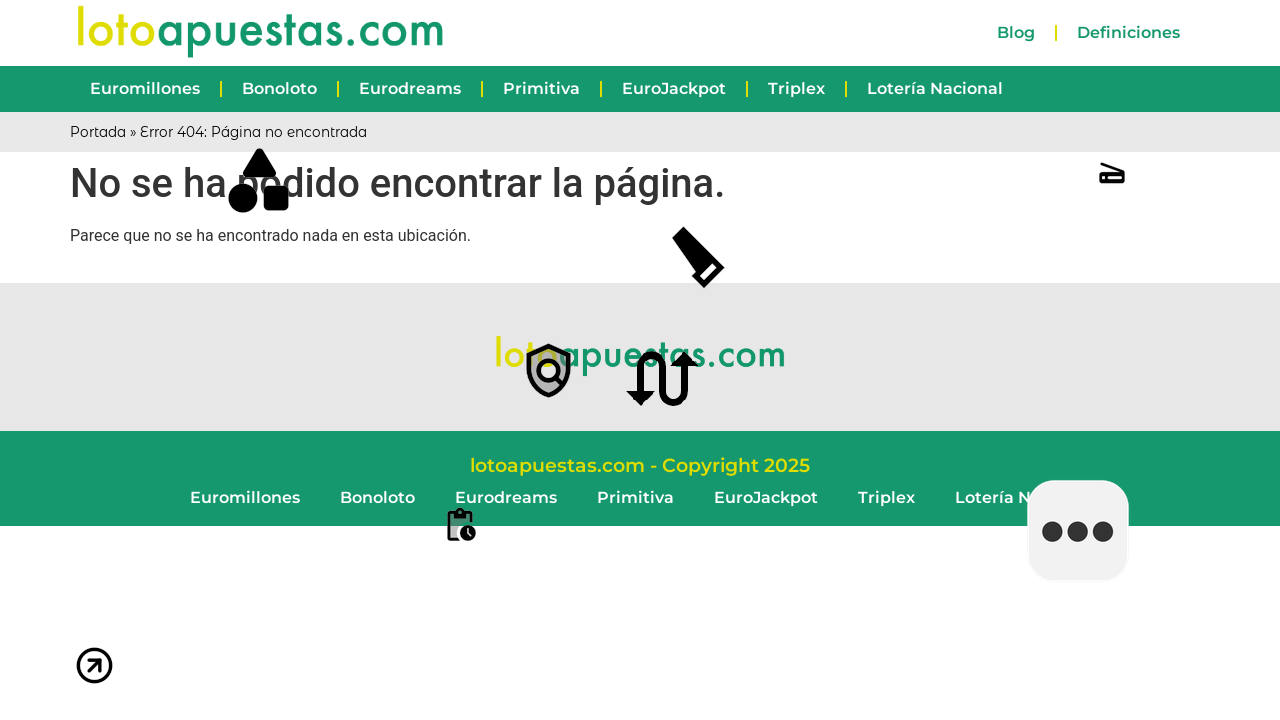  I want to click on open link in new tab or window, so click(94, 665).